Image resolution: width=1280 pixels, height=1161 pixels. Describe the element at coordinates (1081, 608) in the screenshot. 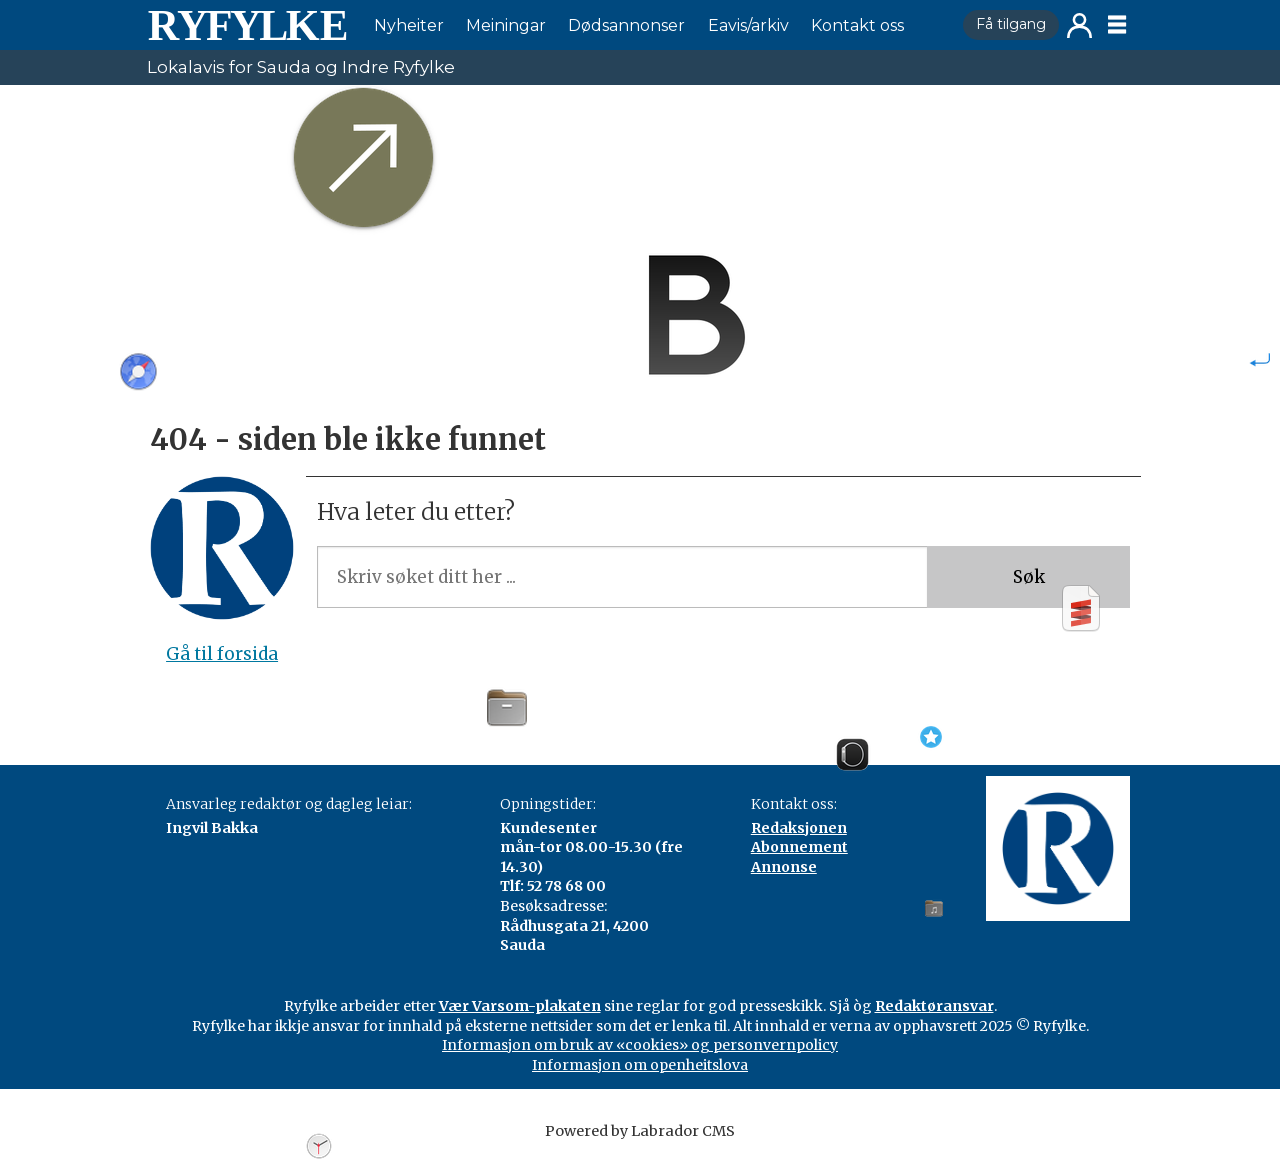

I see `a scala programming language source file` at that location.